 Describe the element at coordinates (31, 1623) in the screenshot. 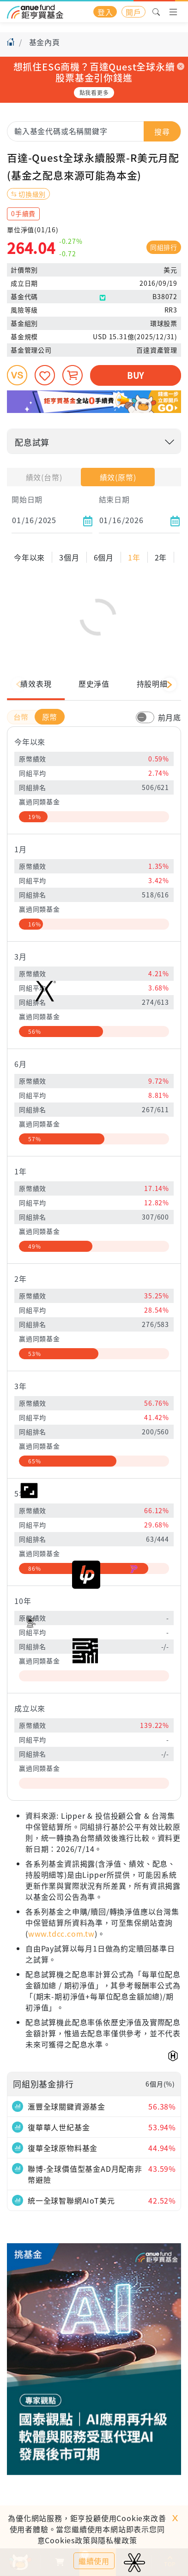

I see `tekton CI/CD pipeline platform logo` at that location.